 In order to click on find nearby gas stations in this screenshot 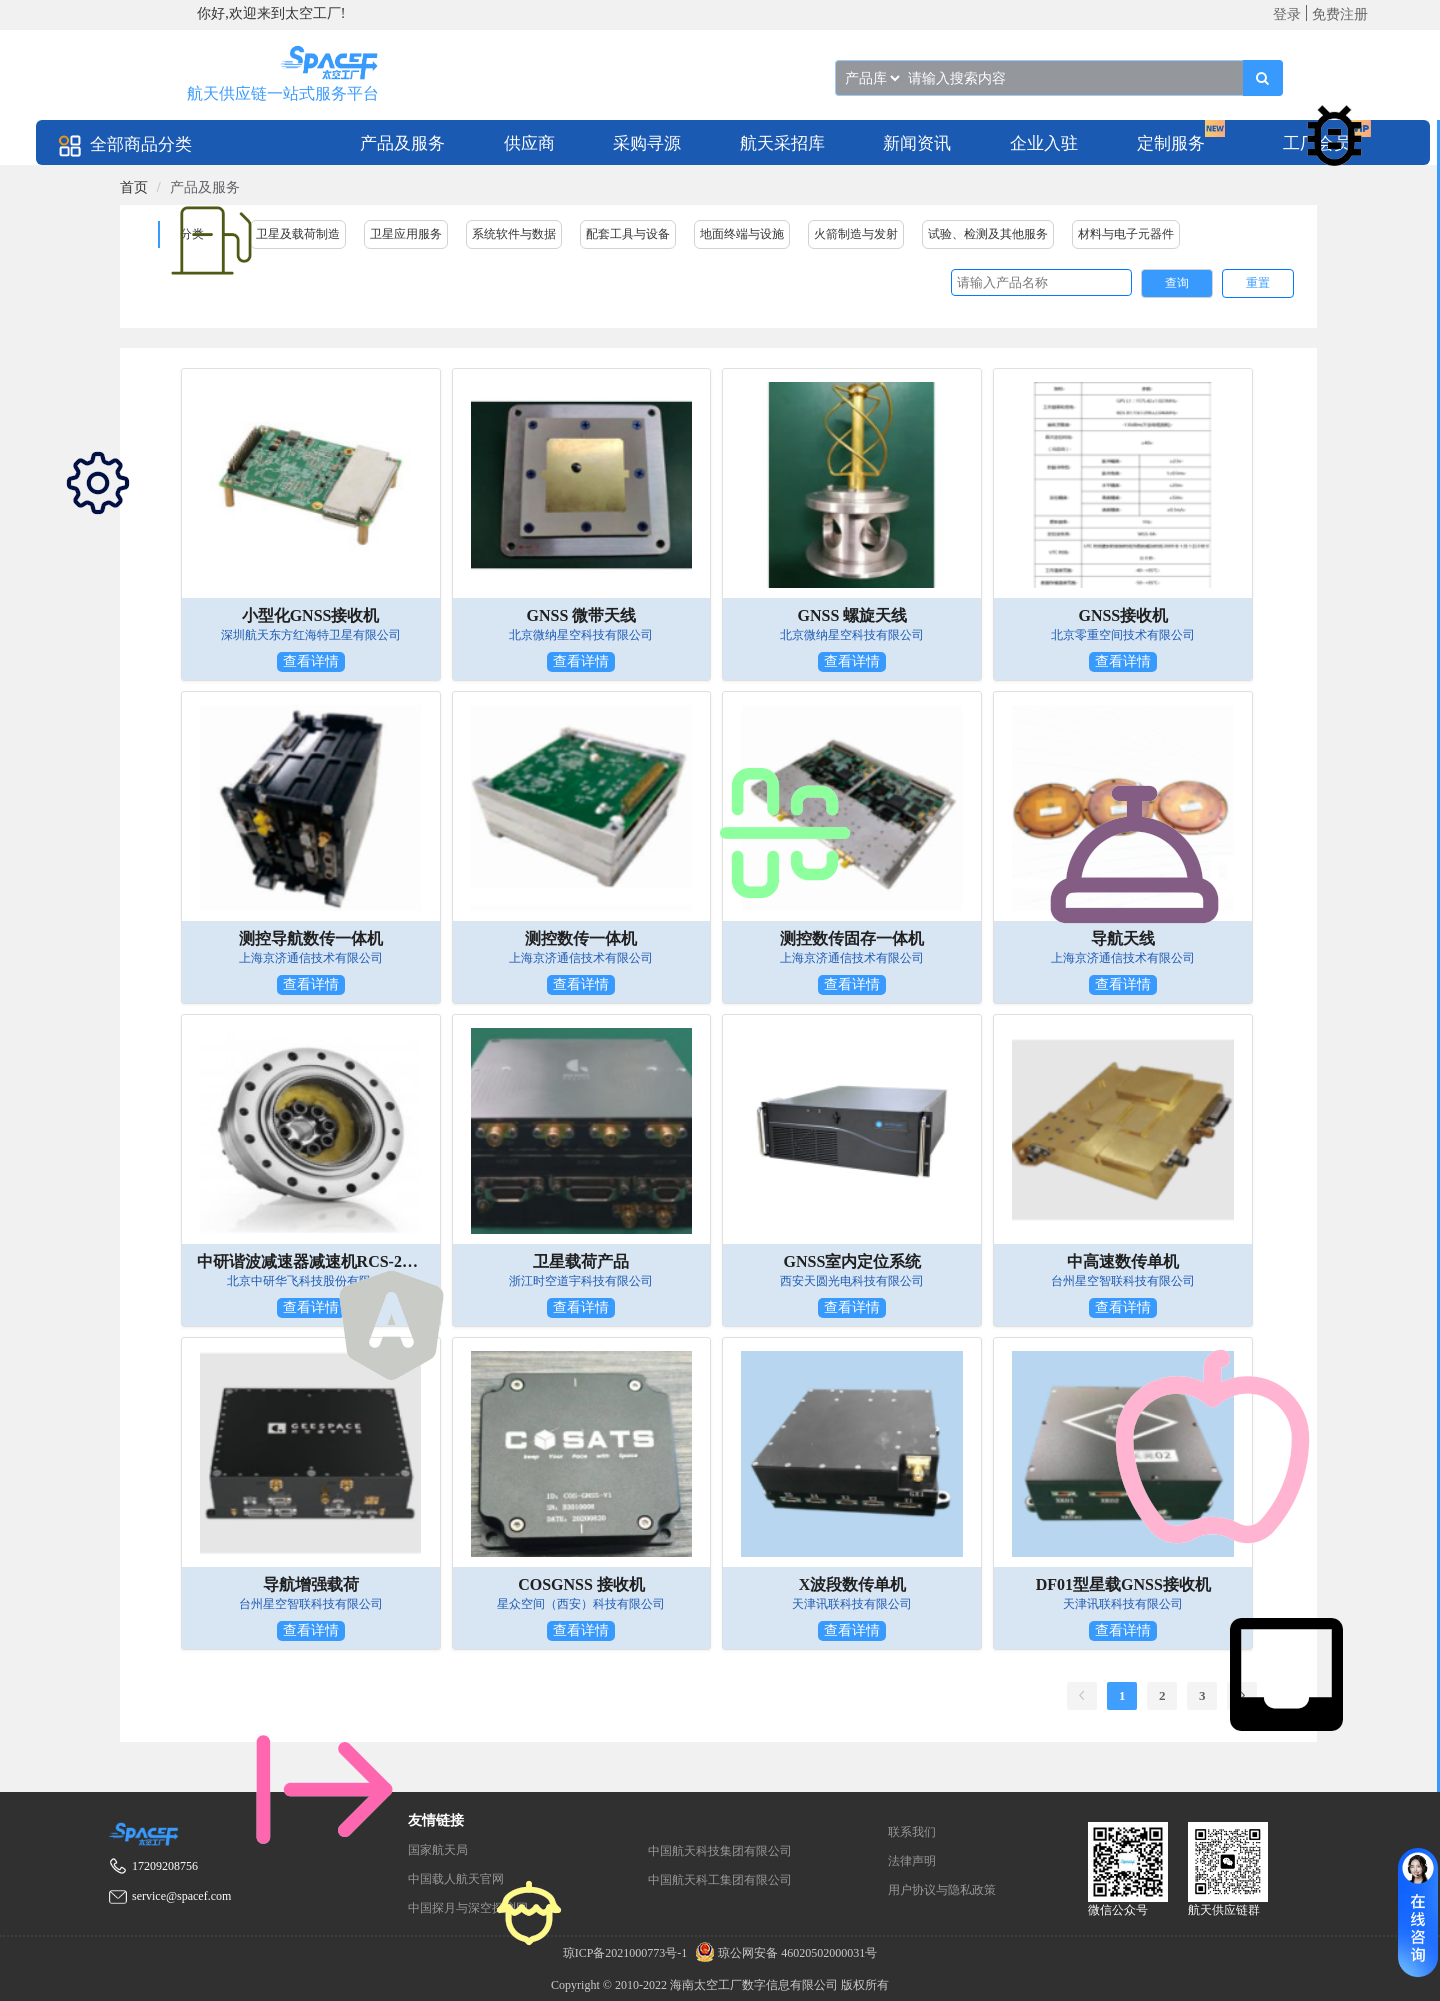, I will do `click(208, 240)`.